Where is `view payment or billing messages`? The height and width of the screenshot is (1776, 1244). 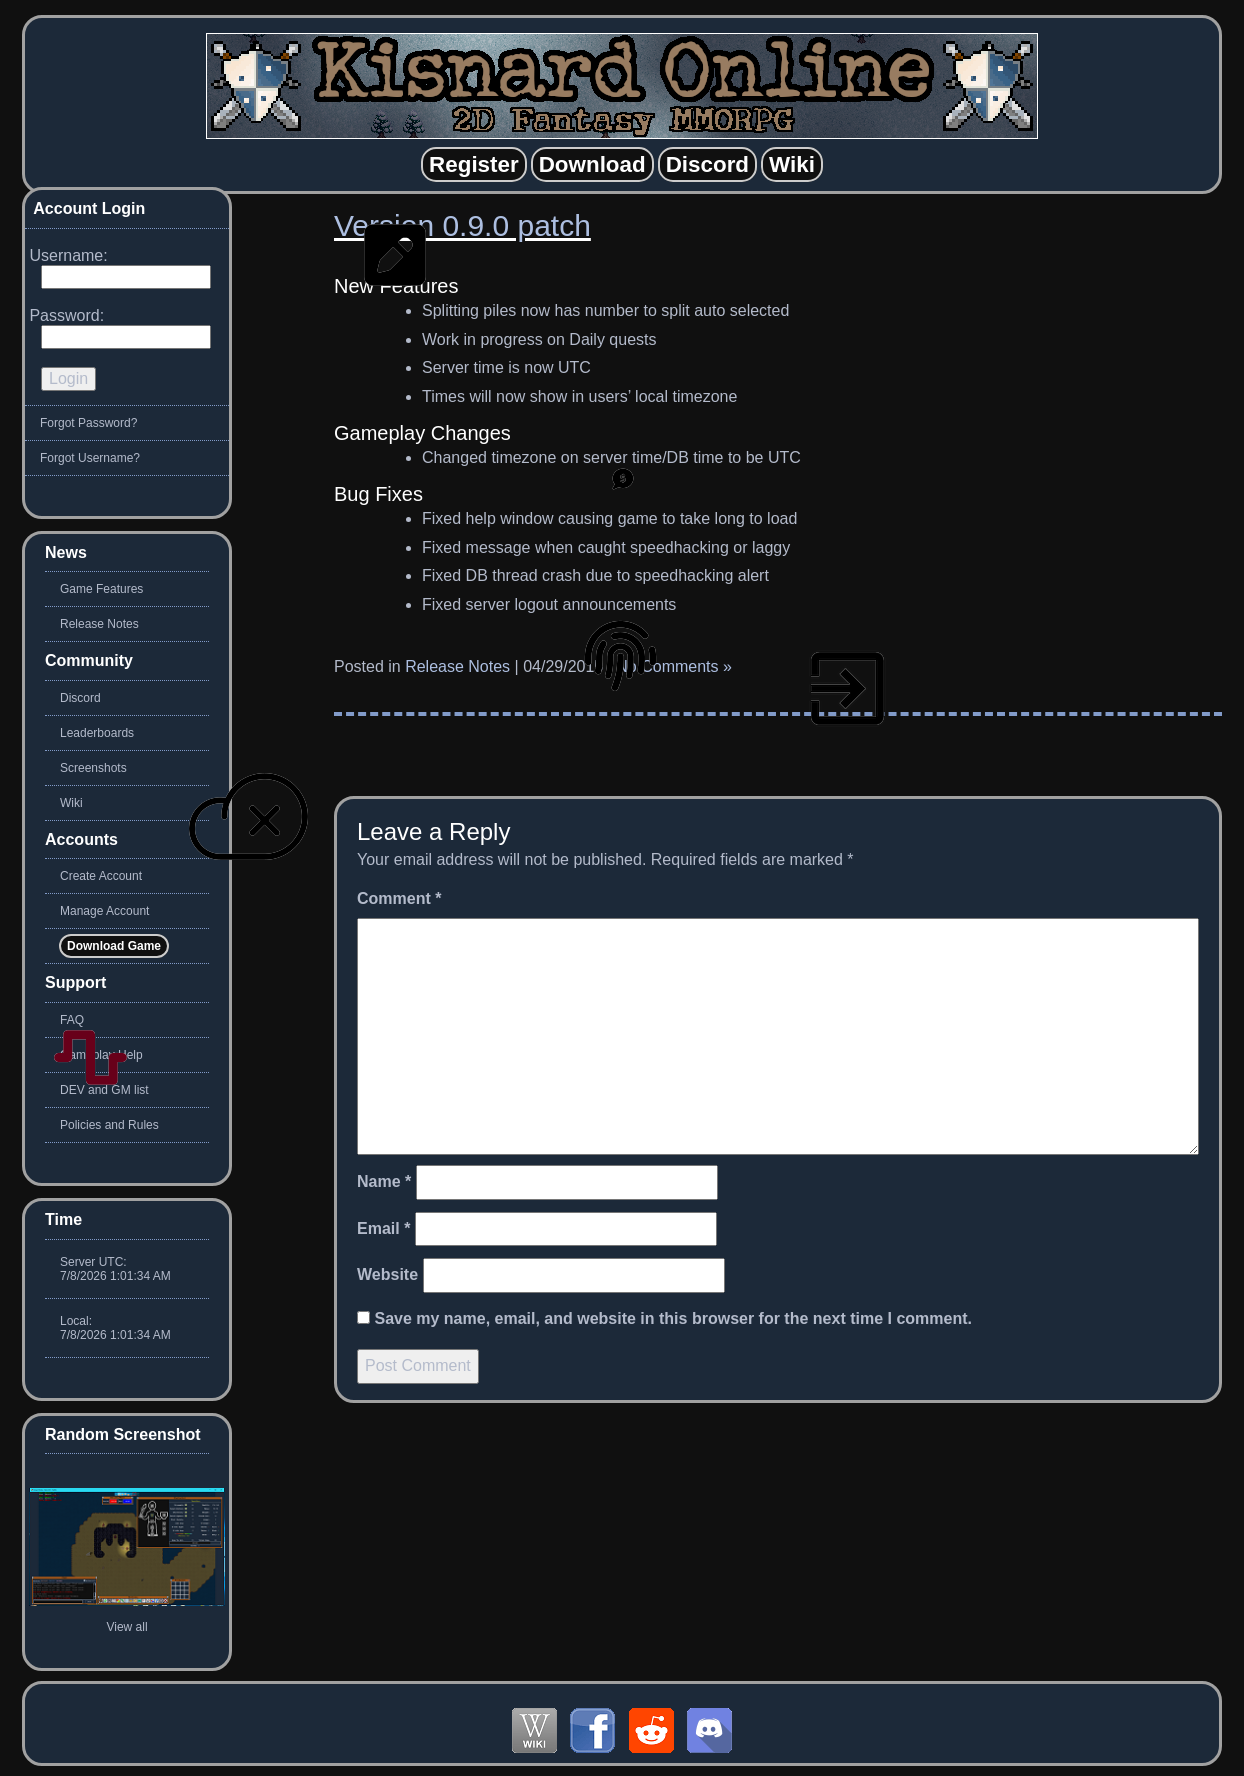
view payment or billing messages is located at coordinates (623, 479).